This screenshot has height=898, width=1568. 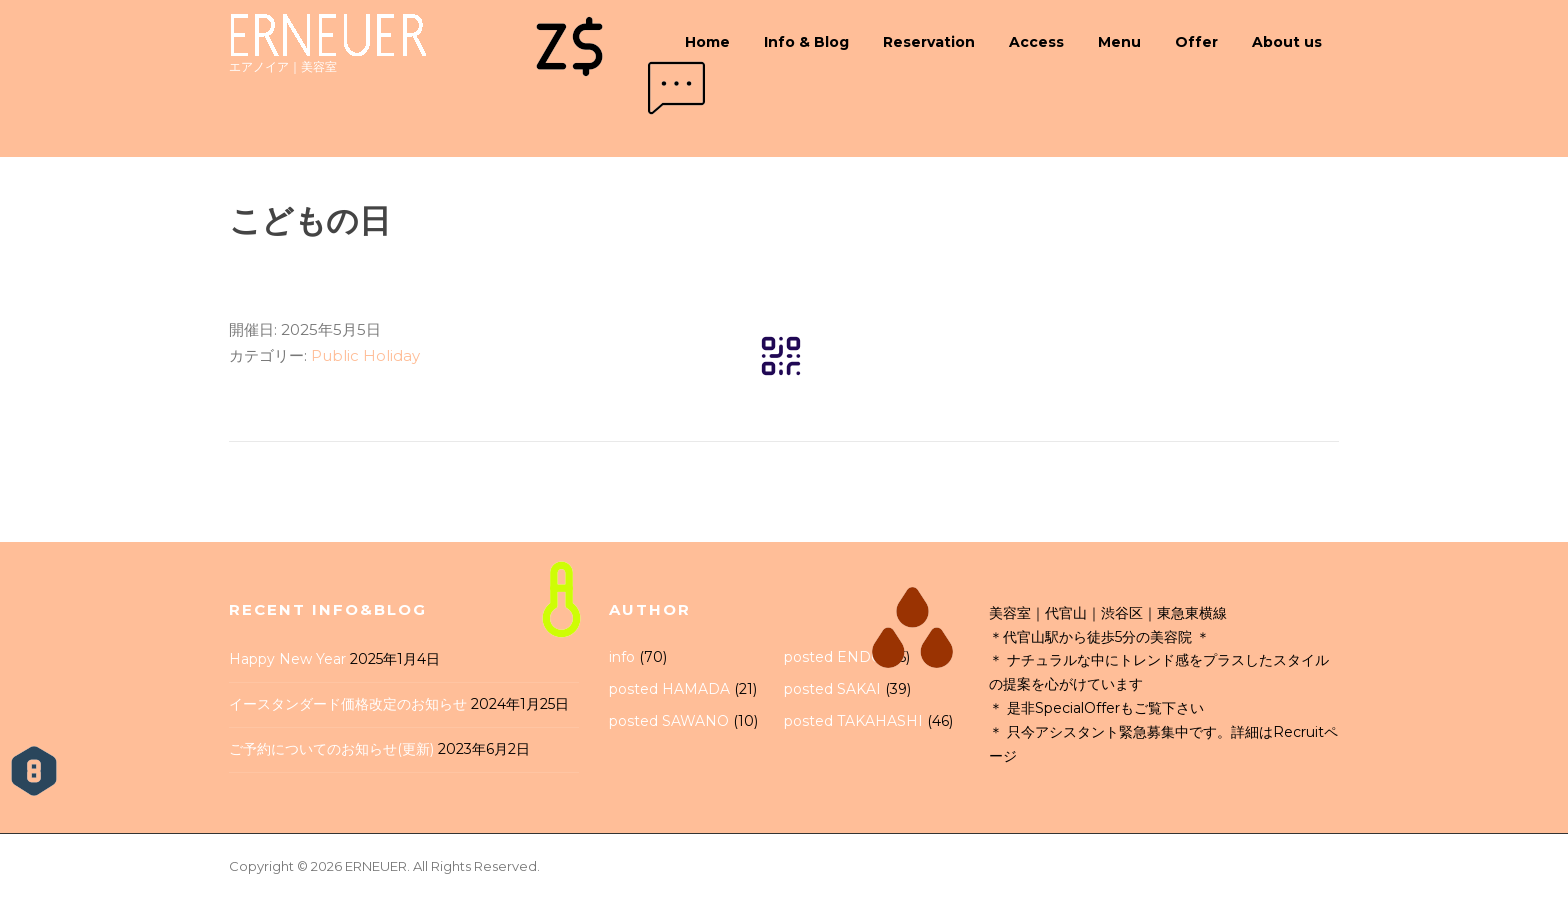 What do you see at coordinates (569, 46) in the screenshot?
I see `indicates zimbabwean dollar currency` at bounding box center [569, 46].